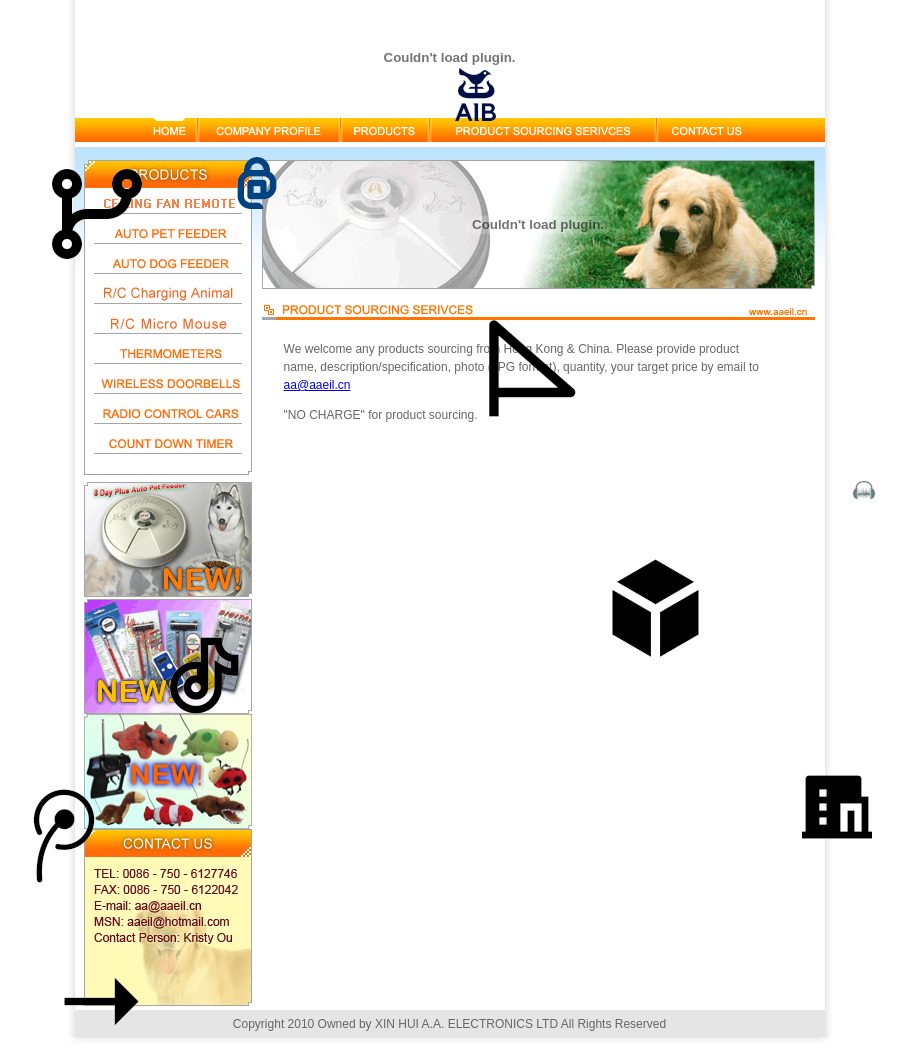  Describe the element at coordinates (864, 490) in the screenshot. I see `open audacity audio editor` at that location.